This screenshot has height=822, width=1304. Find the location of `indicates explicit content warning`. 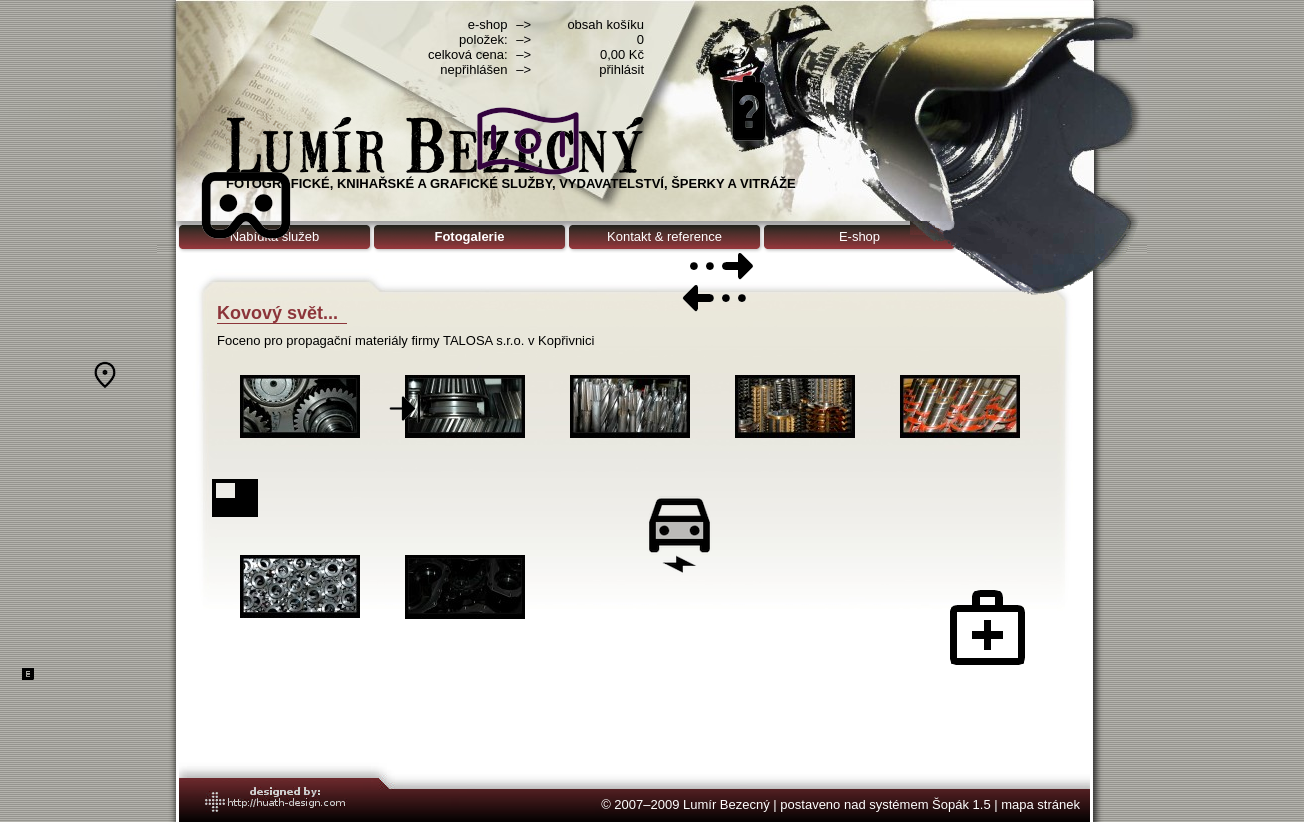

indicates explicit content warning is located at coordinates (28, 674).